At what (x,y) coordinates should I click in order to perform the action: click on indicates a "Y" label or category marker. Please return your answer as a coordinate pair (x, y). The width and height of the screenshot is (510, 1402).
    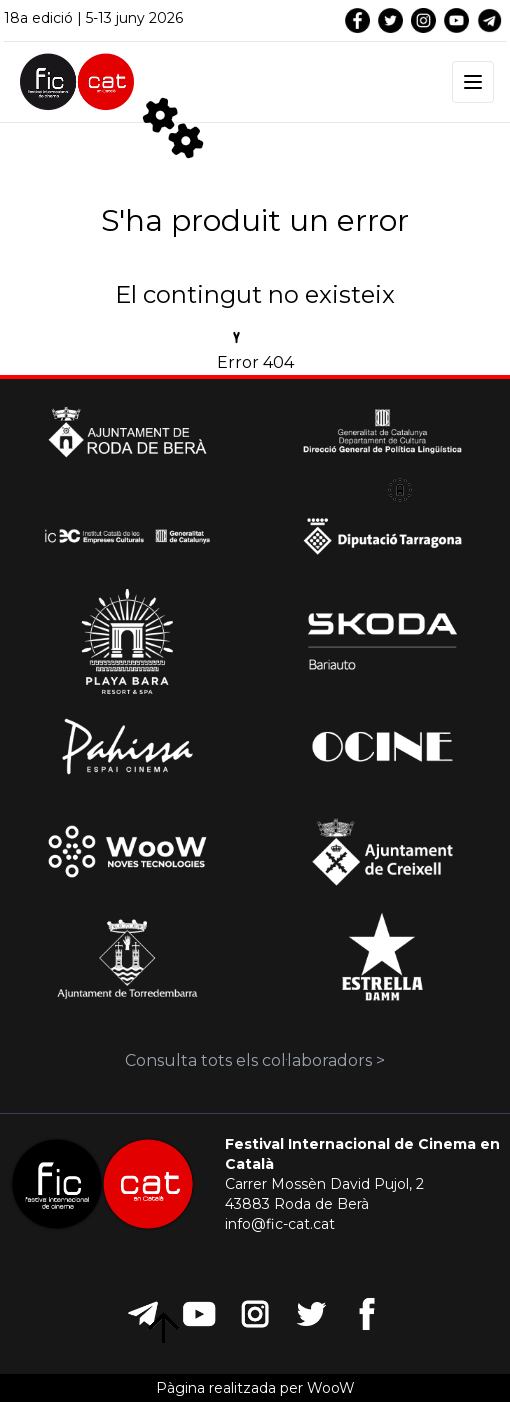
    Looking at the image, I should click on (236, 337).